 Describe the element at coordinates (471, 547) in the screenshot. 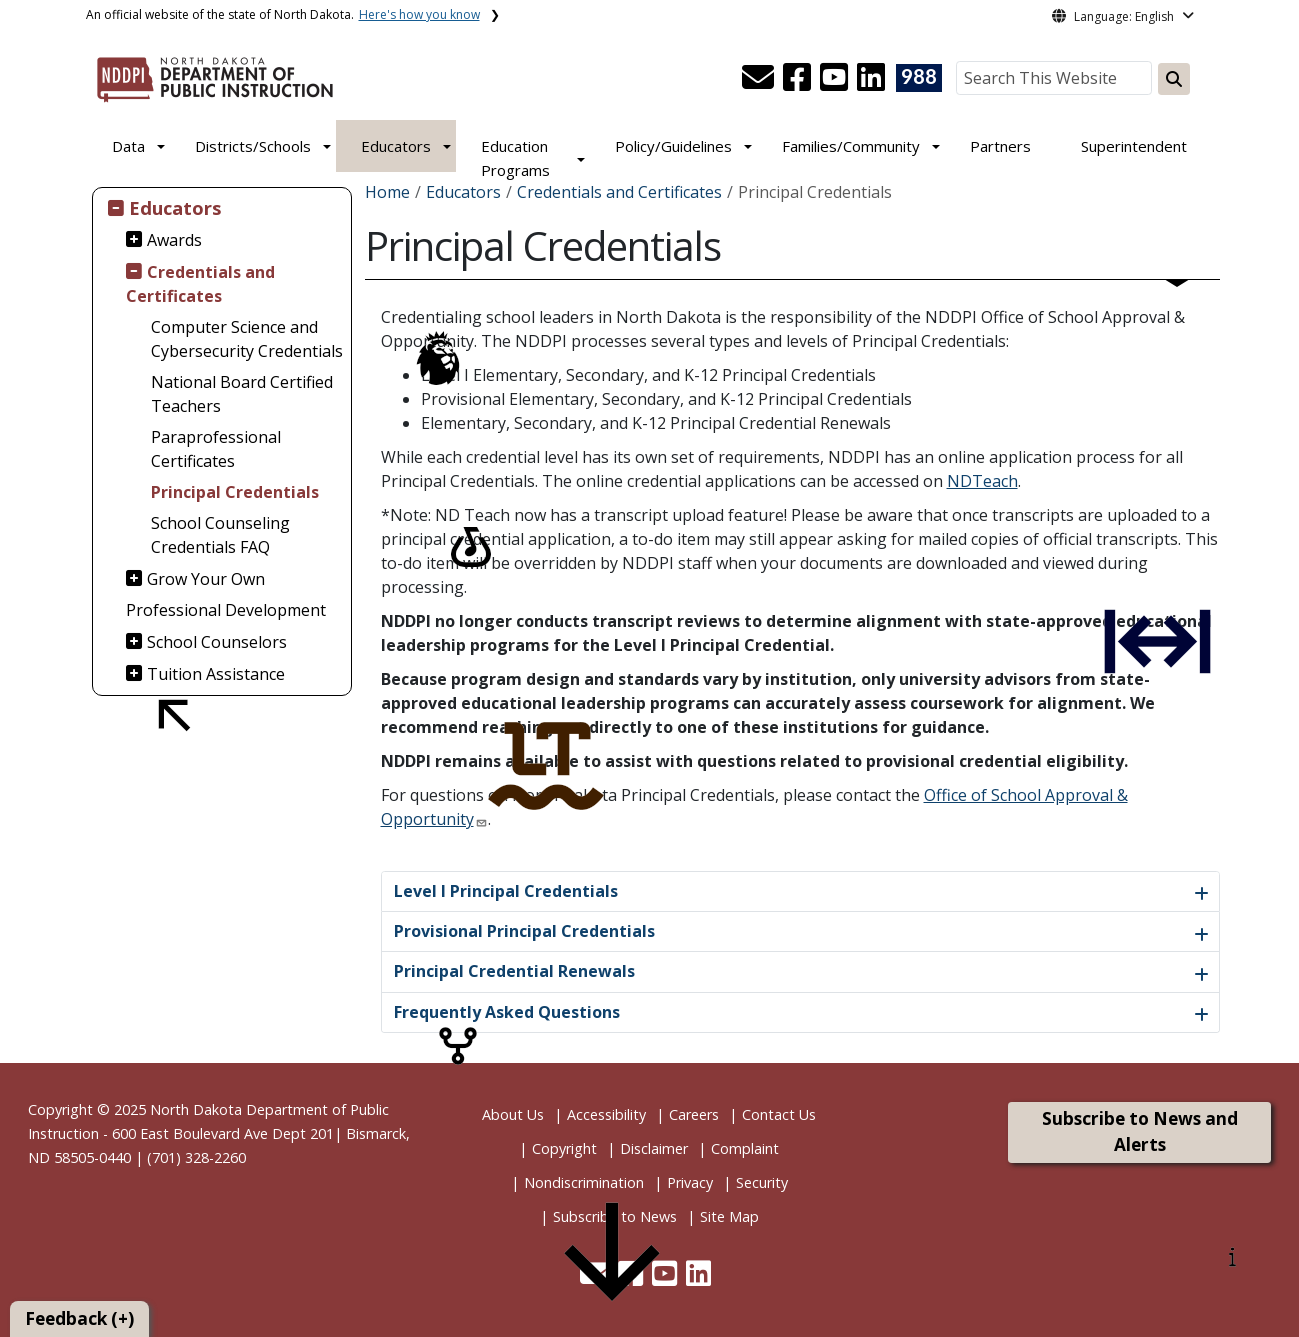

I see `open the BandLab music creation app` at that location.